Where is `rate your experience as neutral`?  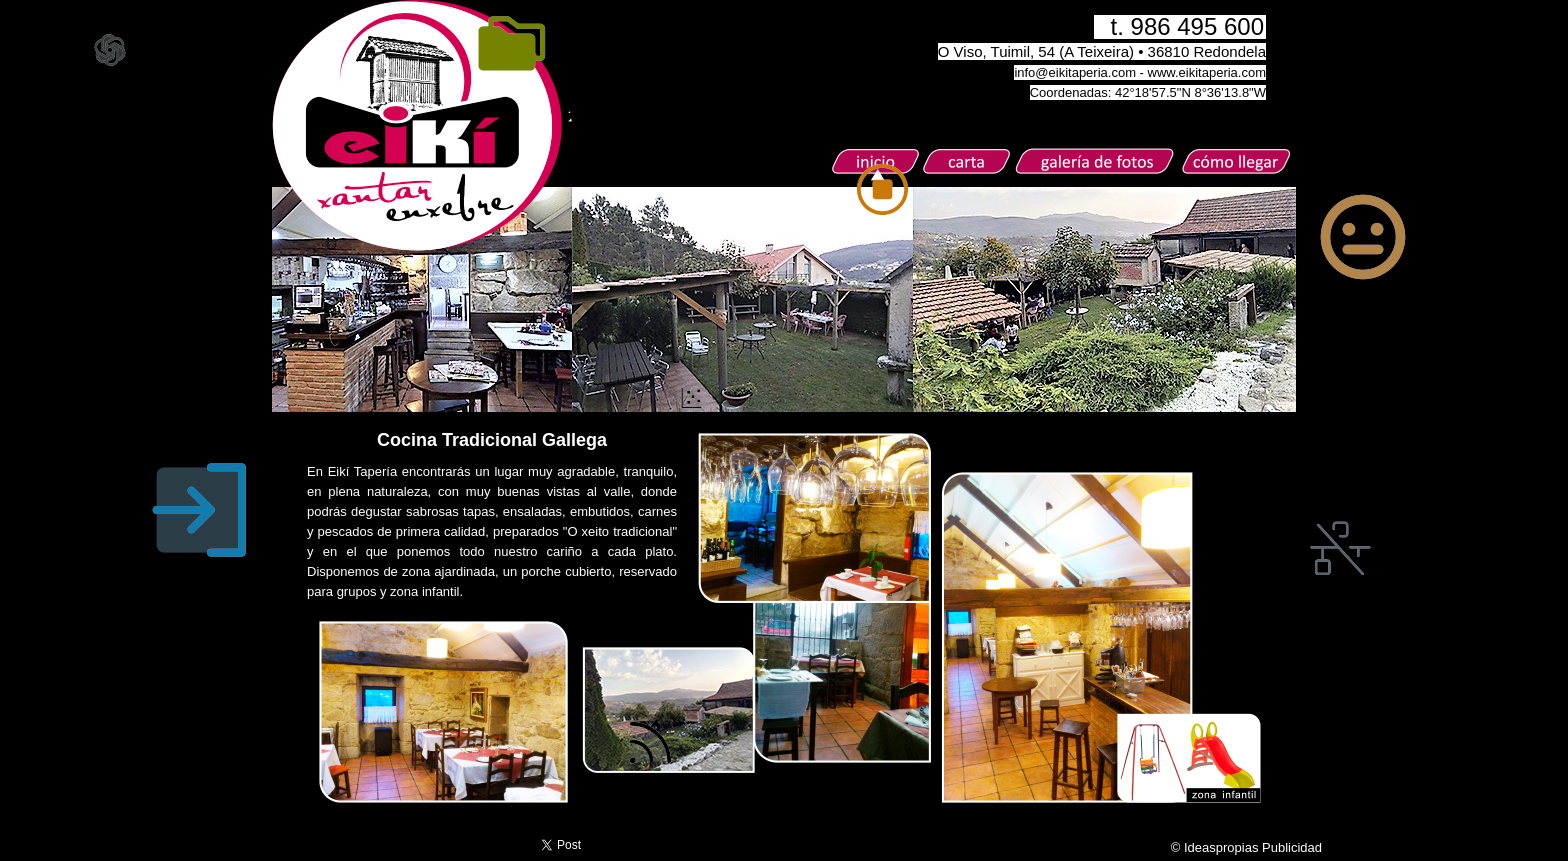 rate your experience as neutral is located at coordinates (1363, 237).